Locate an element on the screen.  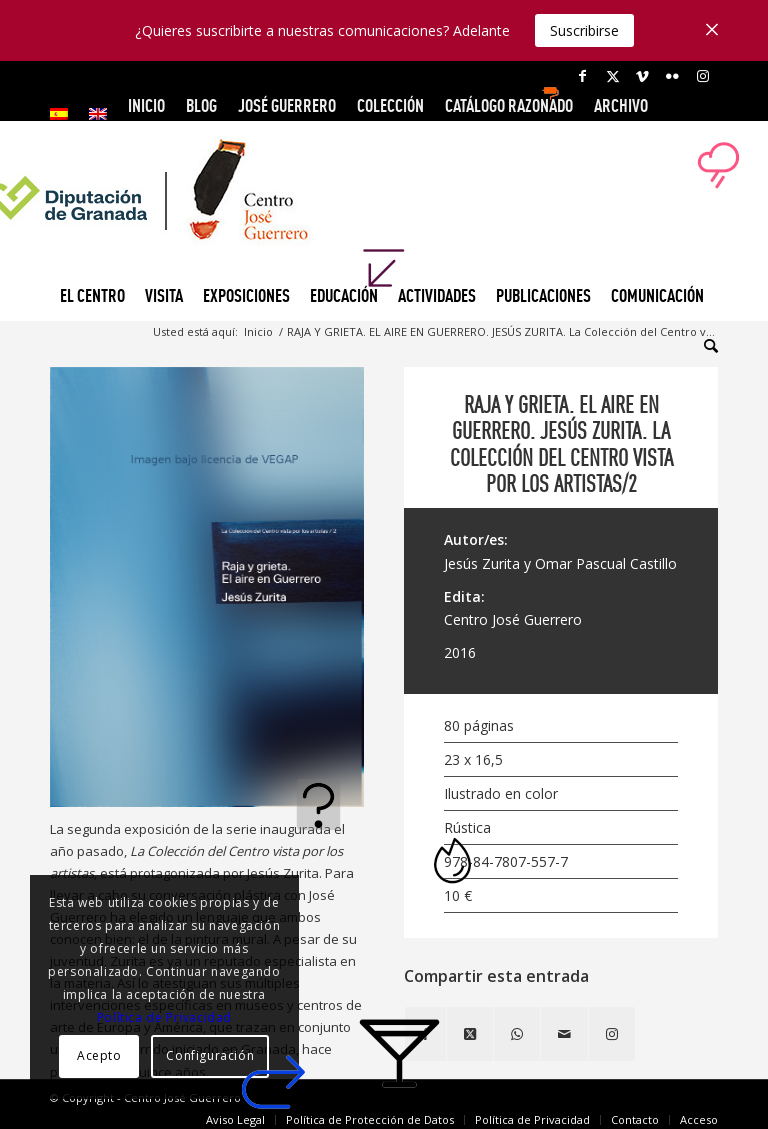
move item to bottom-left corner is located at coordinates (382, 268).